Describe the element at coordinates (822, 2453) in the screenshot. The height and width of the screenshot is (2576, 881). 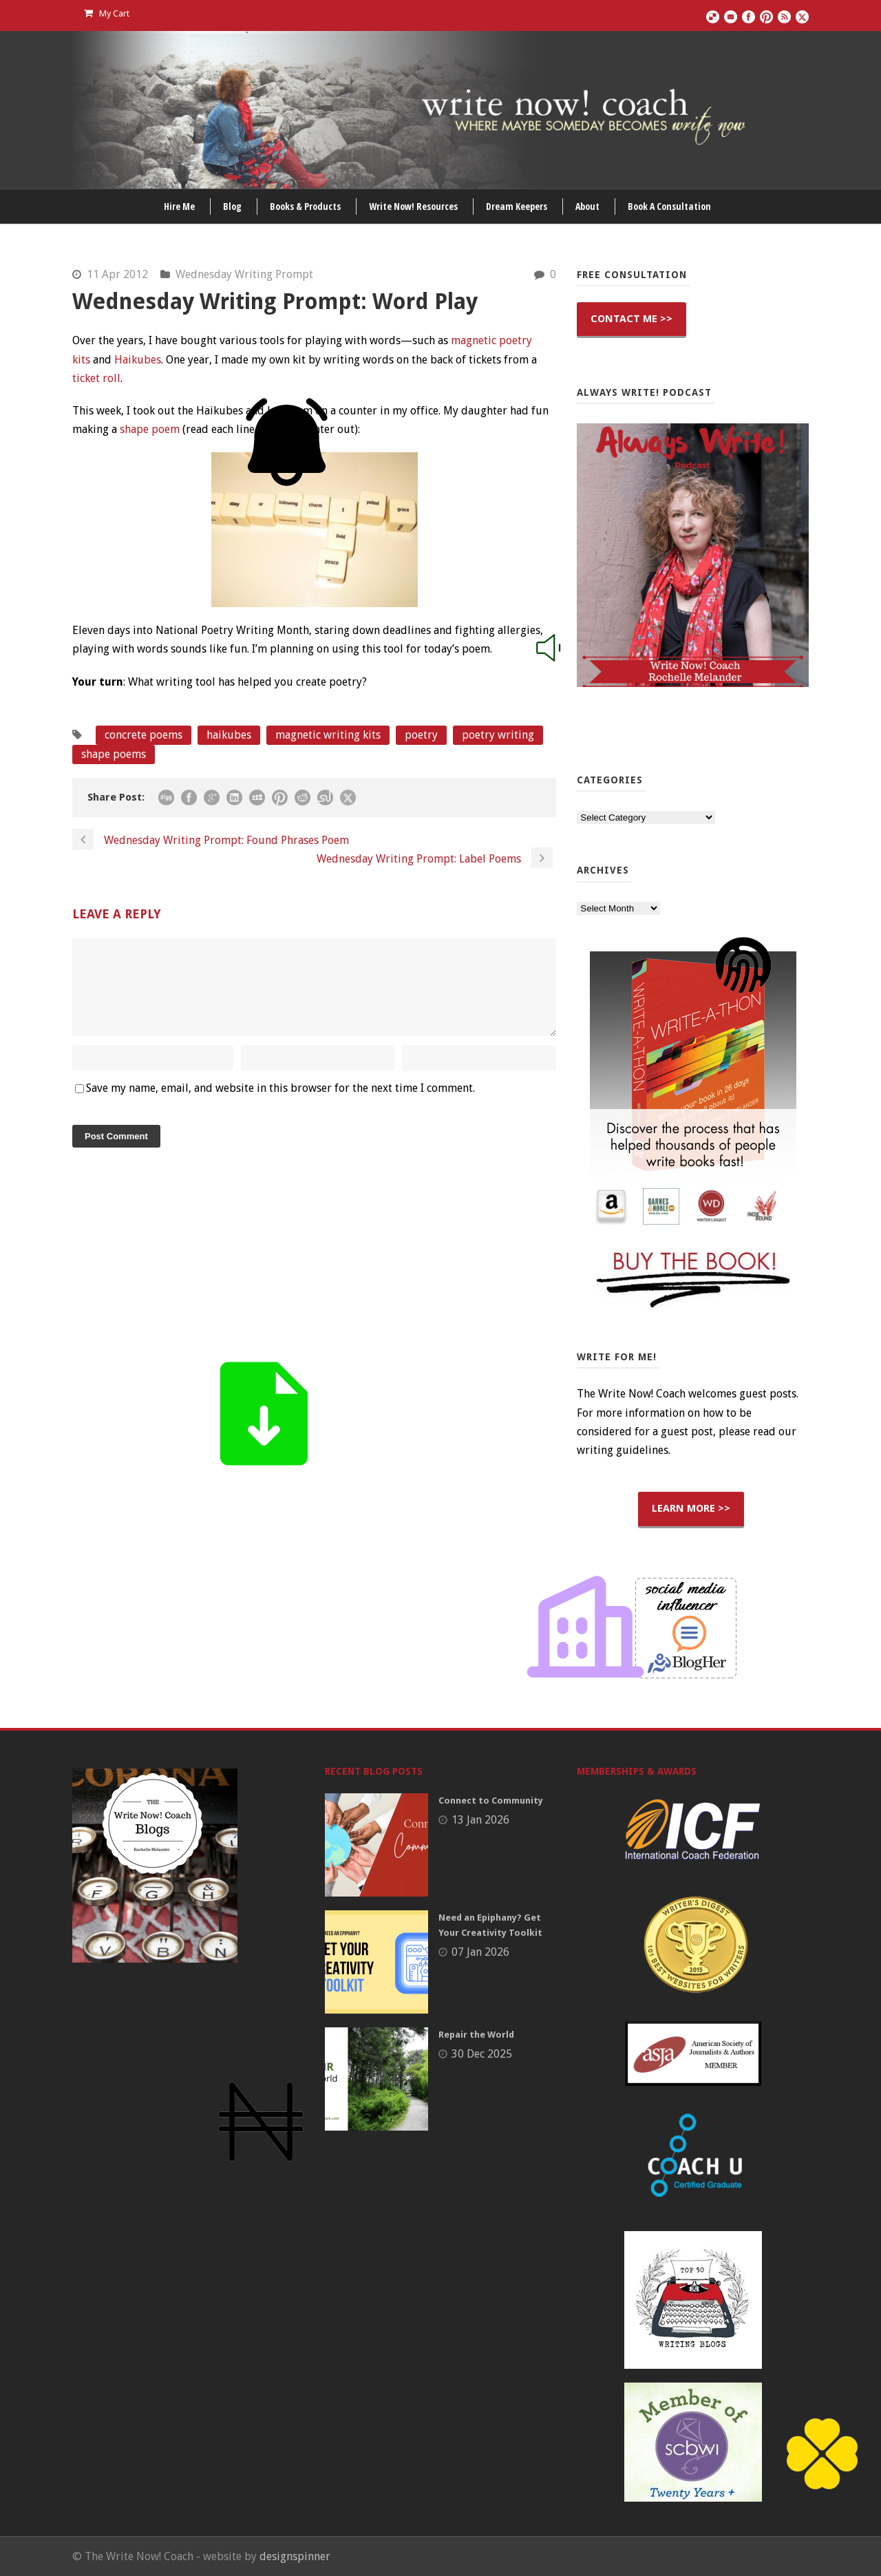
I see `indicates a lucky or bonus feature` at that location.